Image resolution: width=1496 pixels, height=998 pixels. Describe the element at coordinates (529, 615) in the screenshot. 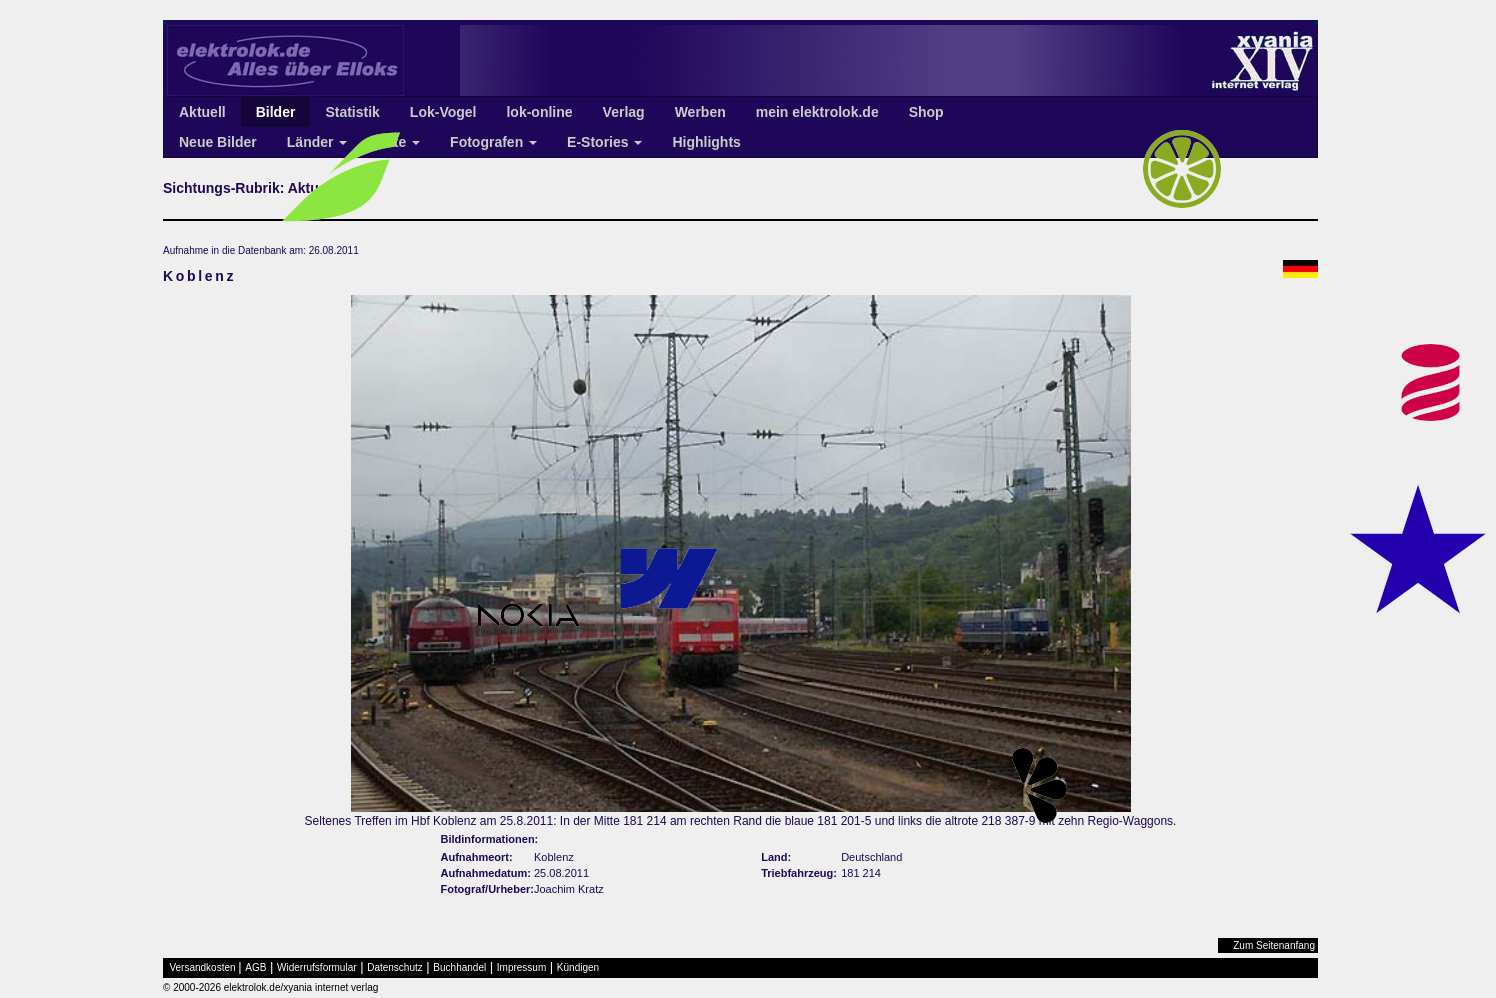

I see `Nokia brand logo` at that location.